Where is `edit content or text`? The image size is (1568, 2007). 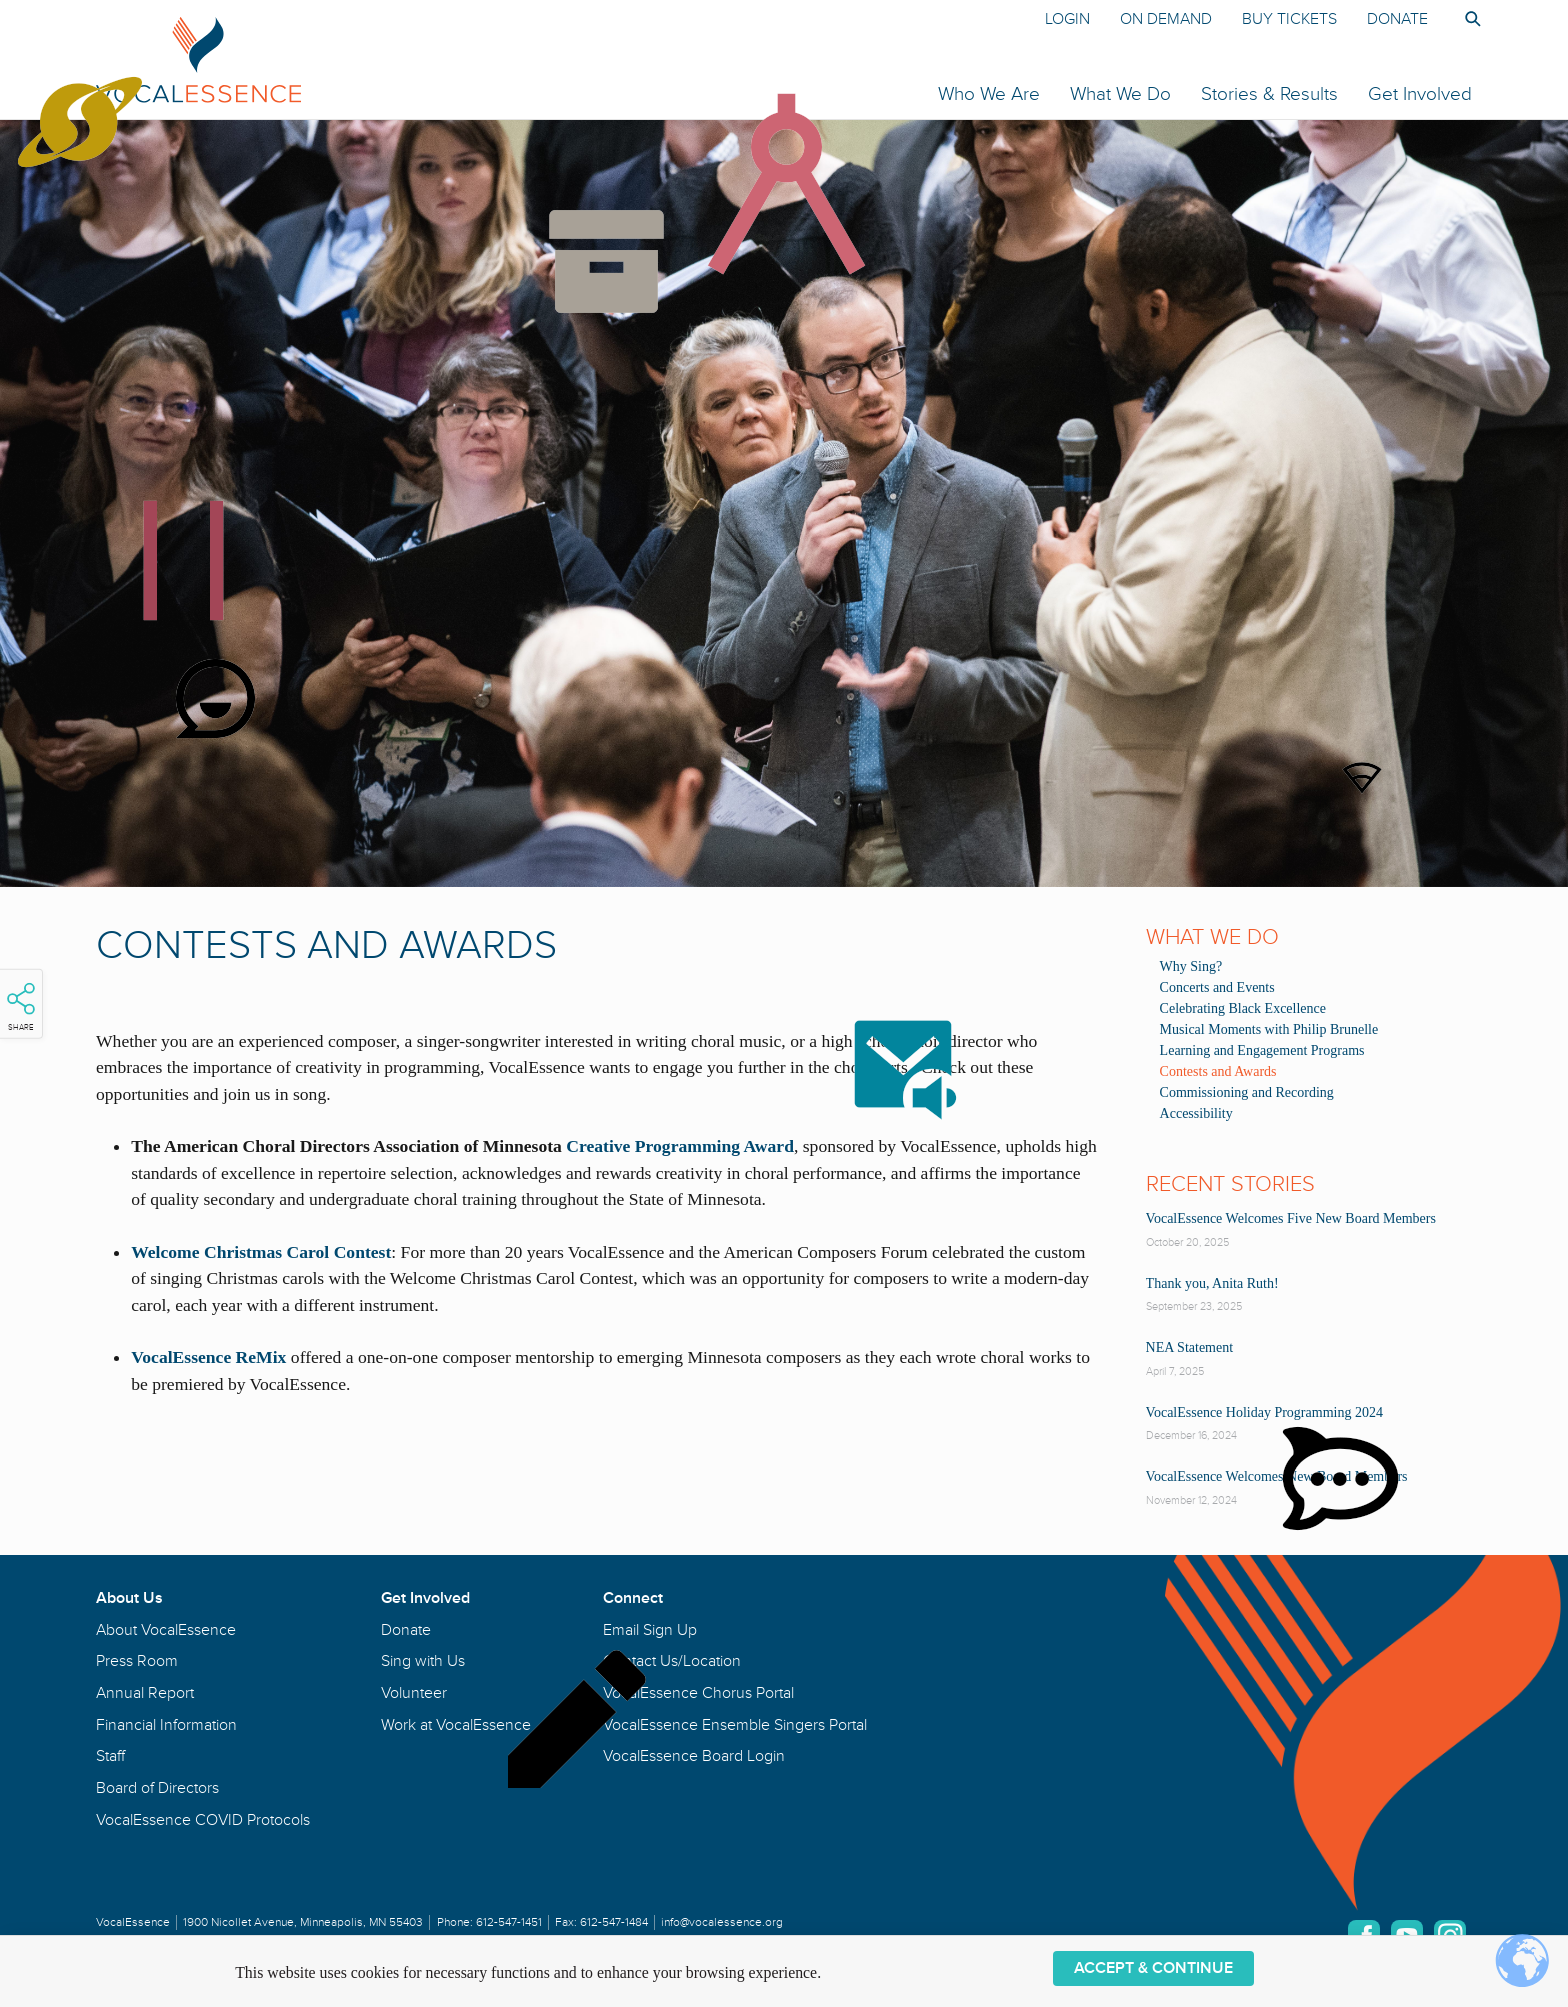
edit content or text is located at coordinates (577, 1719).